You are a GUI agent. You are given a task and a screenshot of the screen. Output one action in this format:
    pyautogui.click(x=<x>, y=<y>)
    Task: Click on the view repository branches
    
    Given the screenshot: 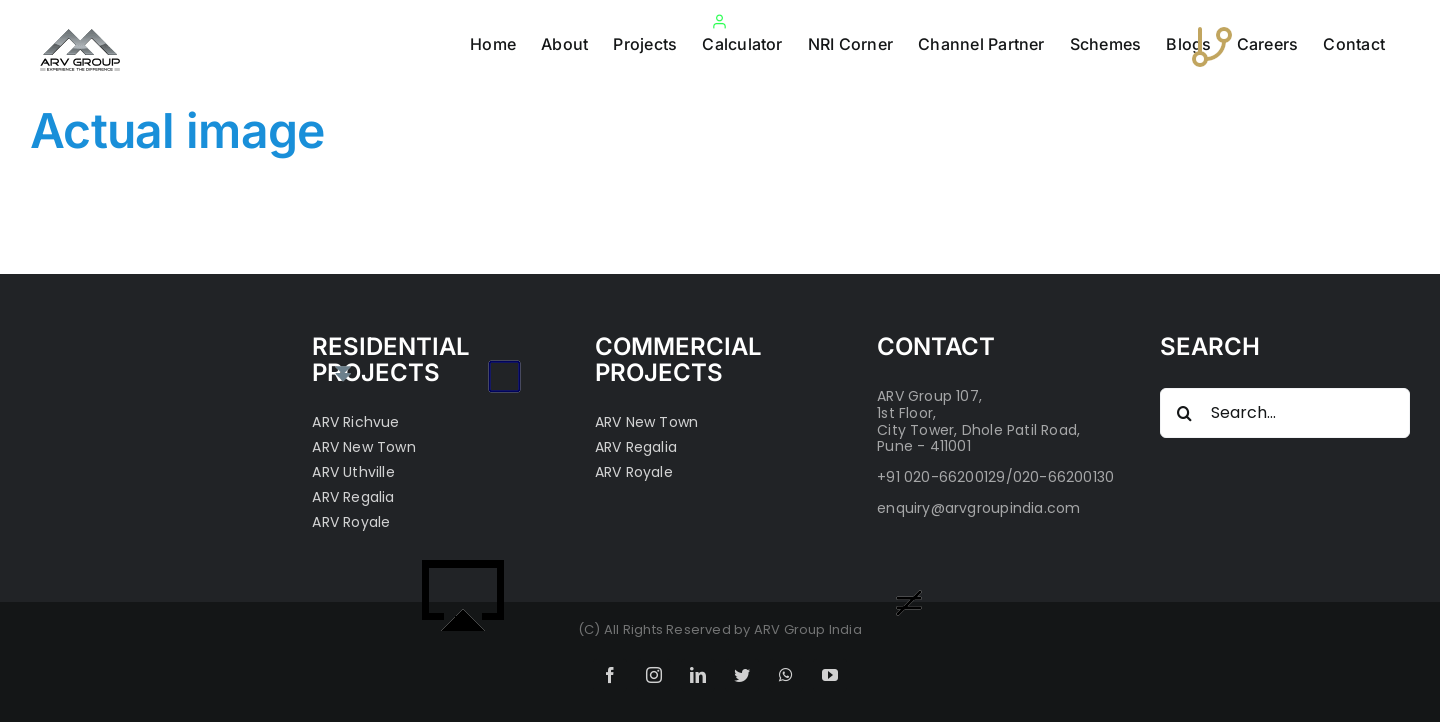 What is the action you would take?
    pyautogui.click(x=1212, y=47)
    